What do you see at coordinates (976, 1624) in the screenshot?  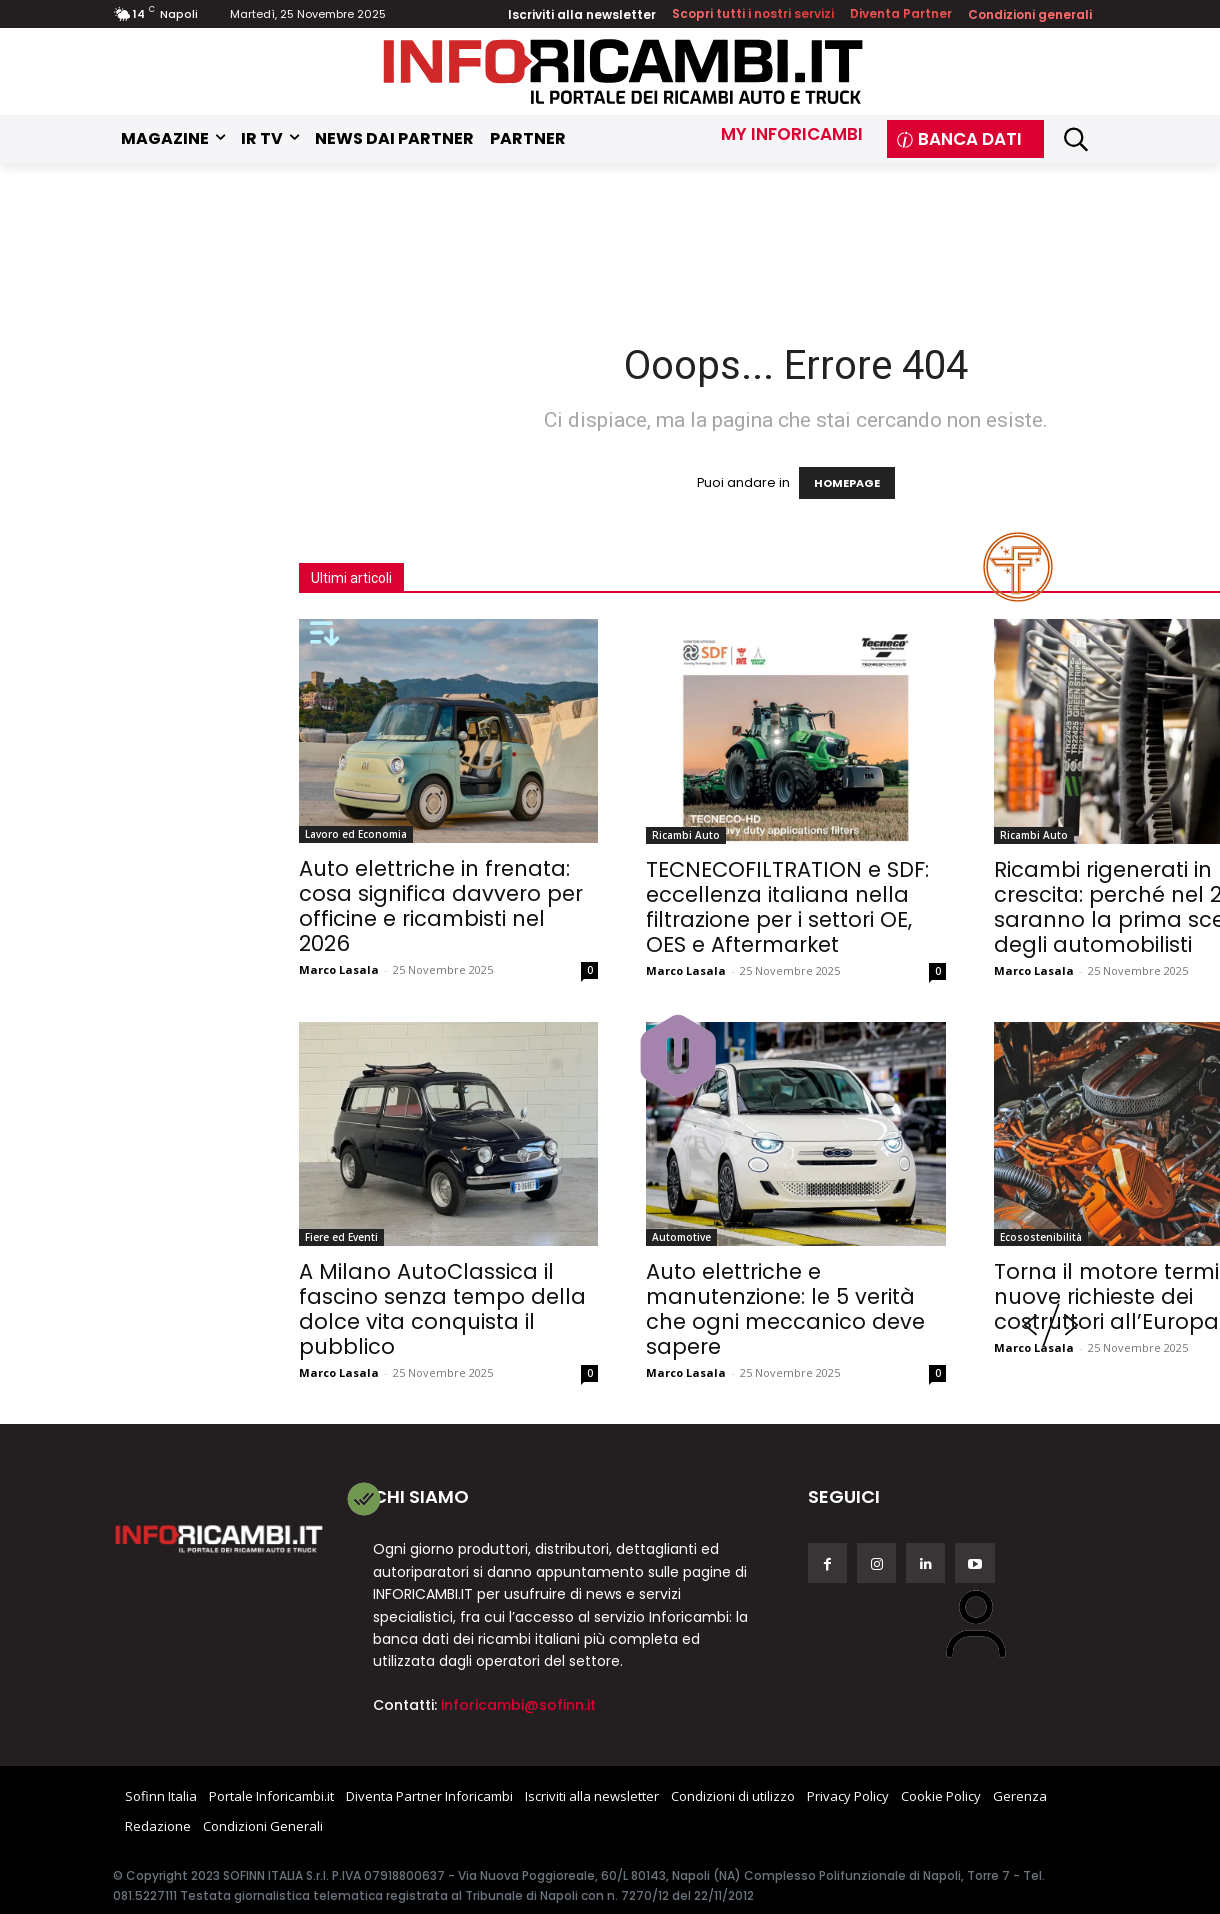 I see `view your profile` at bounding box center [976, 1624].